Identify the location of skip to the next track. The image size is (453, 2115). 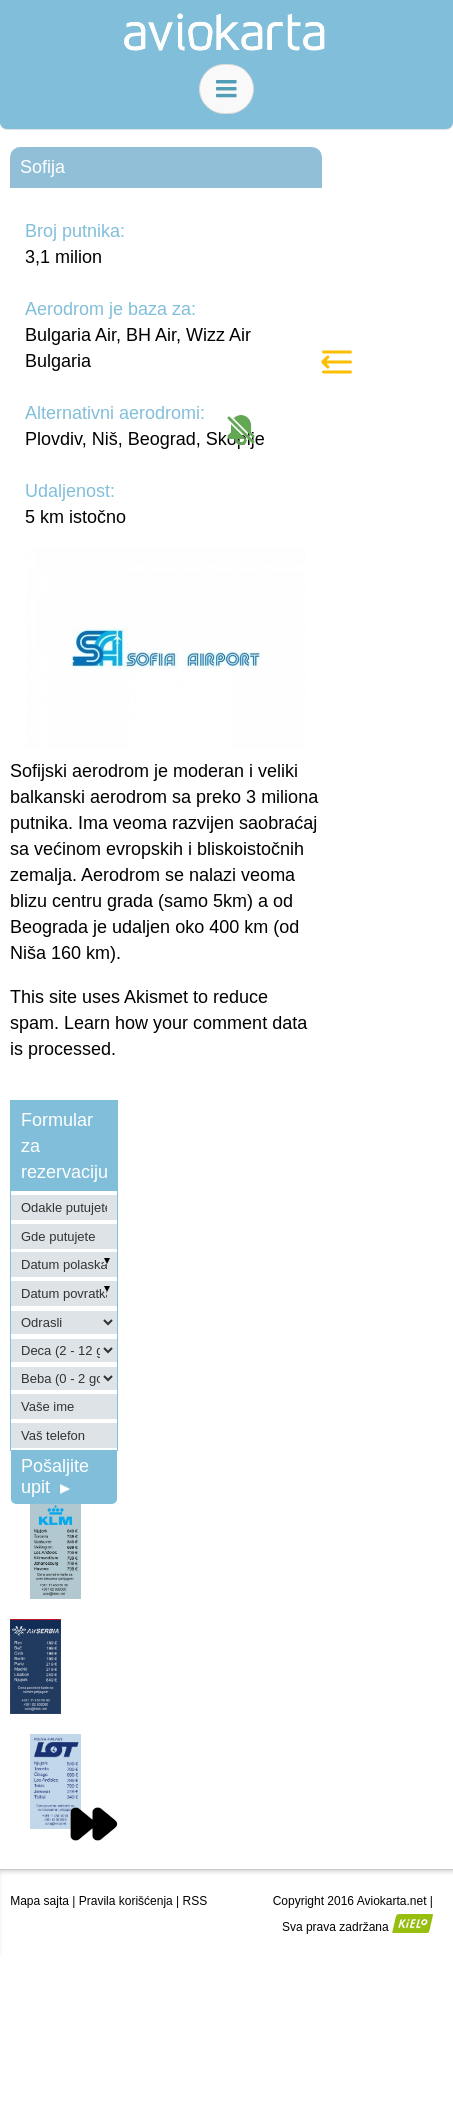
(91, 1824).